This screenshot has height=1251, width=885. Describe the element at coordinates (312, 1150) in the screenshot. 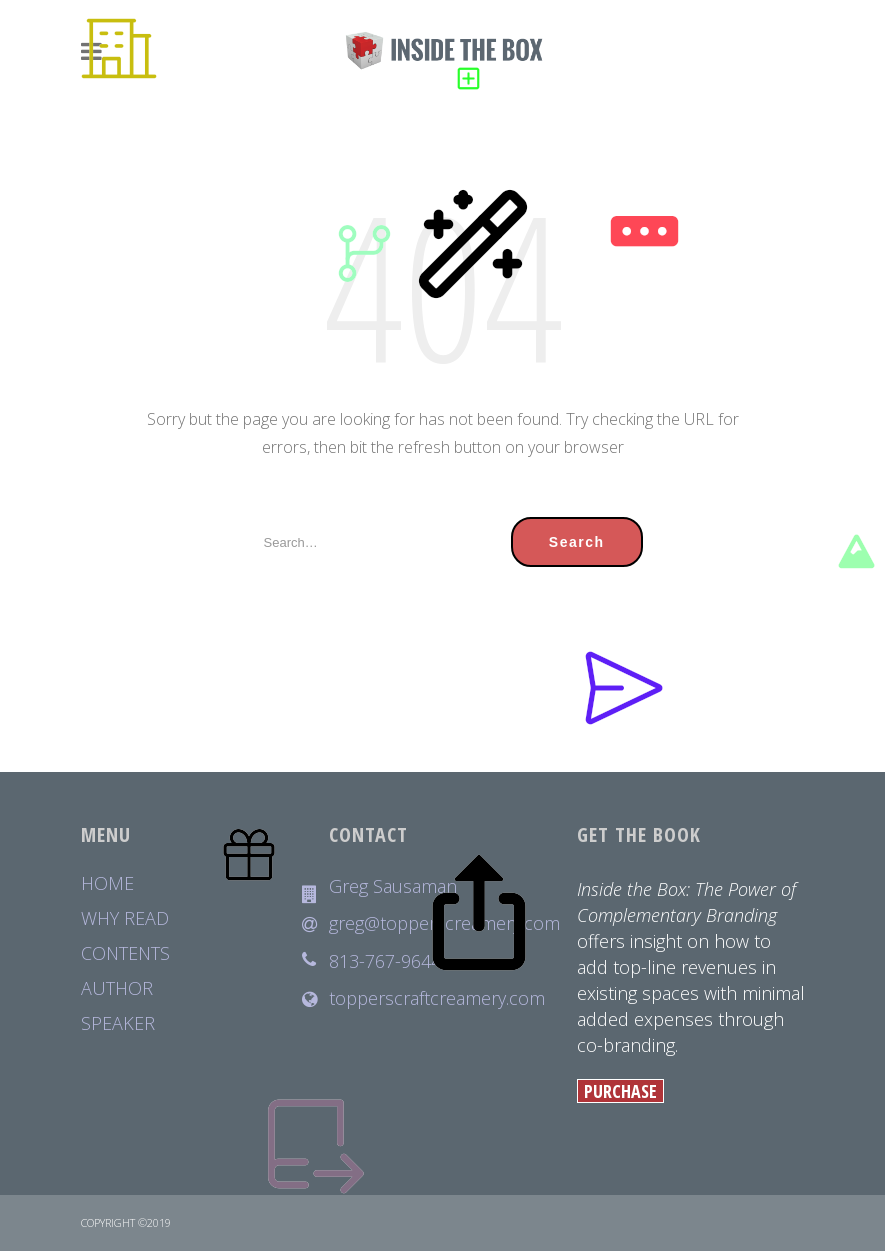

I see `pull changes from a remote repository` at that location.